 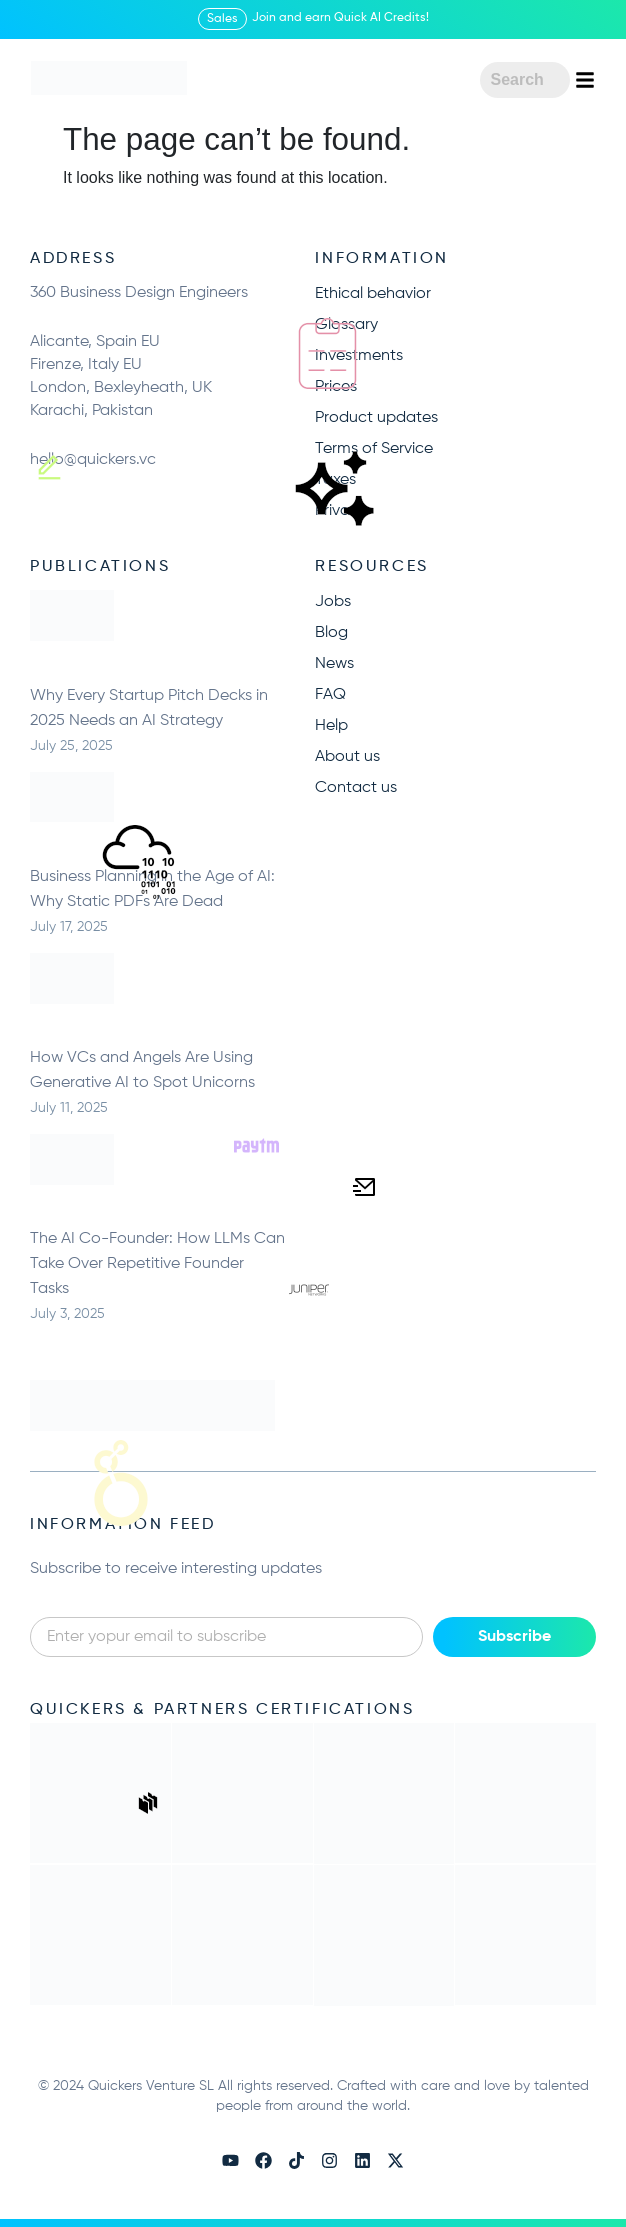 What do you see at coordinates (148, 1803) in the screenshot?
I see `wasmer logo` at bounding box center [148, 1803].